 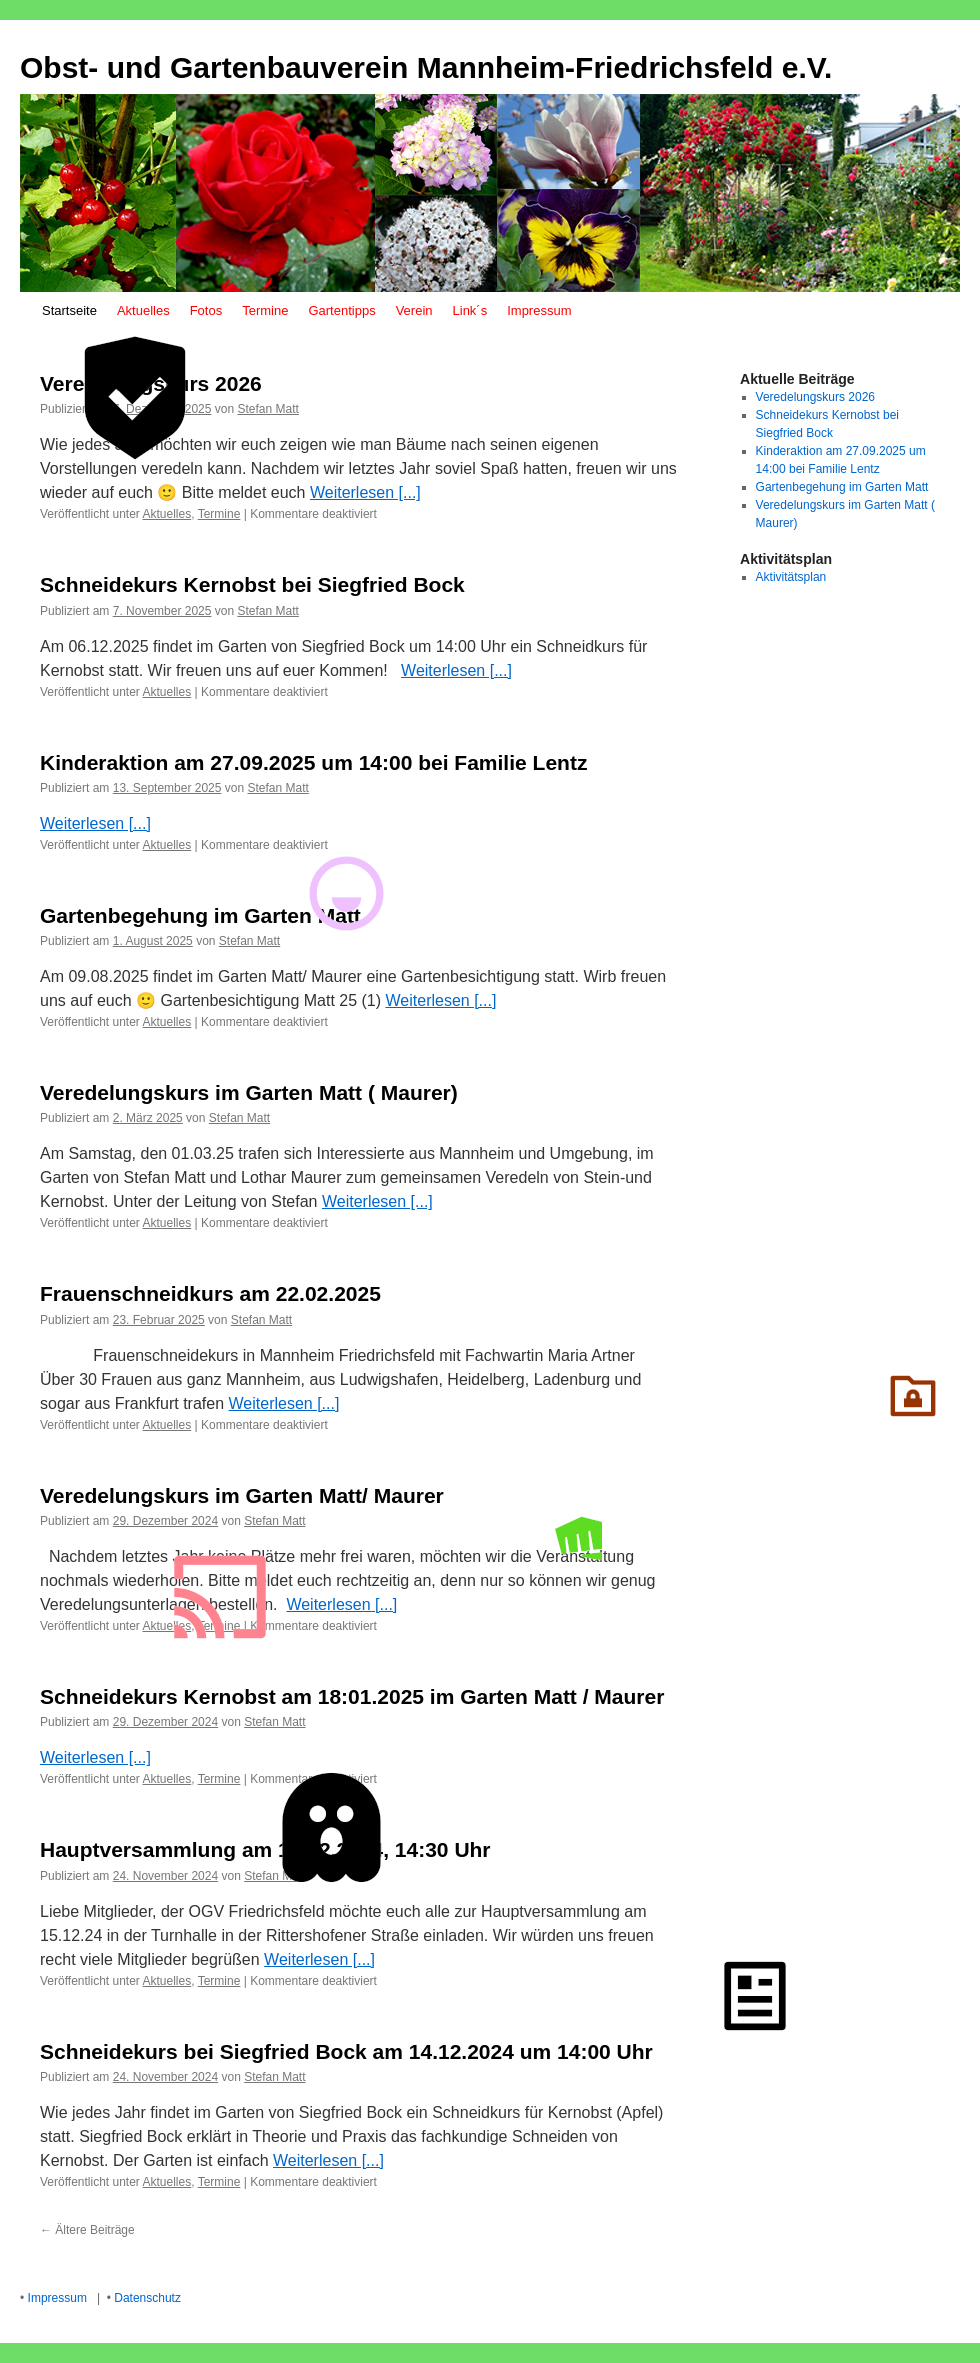 I want to click on access a password-protected folder, so click(x=913, y=1396).